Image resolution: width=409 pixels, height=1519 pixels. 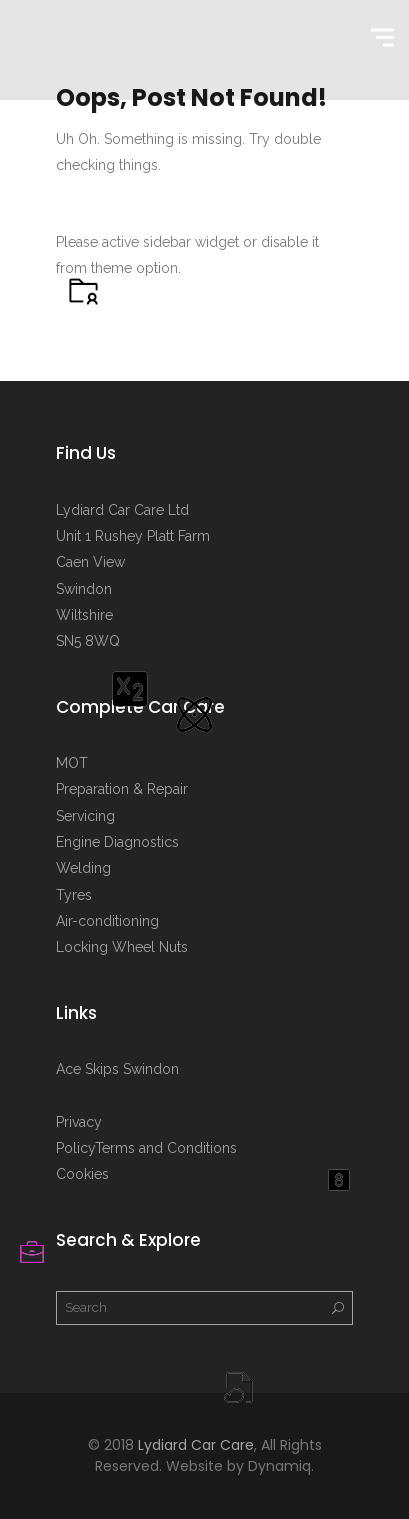 What do you see at coordinates (339, 1180) in the screenshot?
I see `indicates item number eight in a list or sequence` at bounding box center [339, 1180].